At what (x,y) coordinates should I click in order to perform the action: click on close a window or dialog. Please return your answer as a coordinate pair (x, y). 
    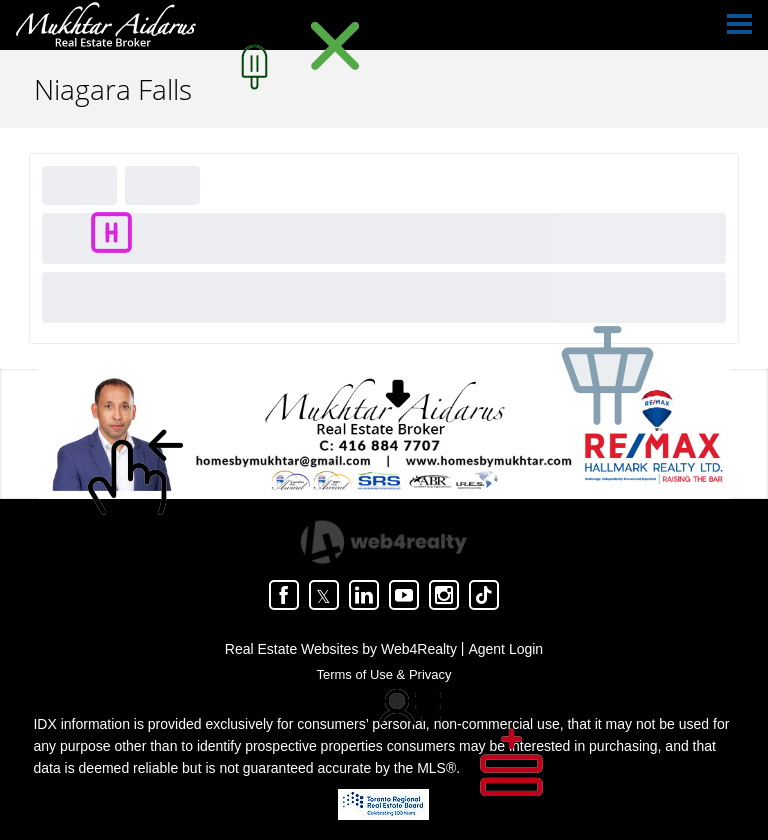
    Looking at the image, I should click on (335, 46).